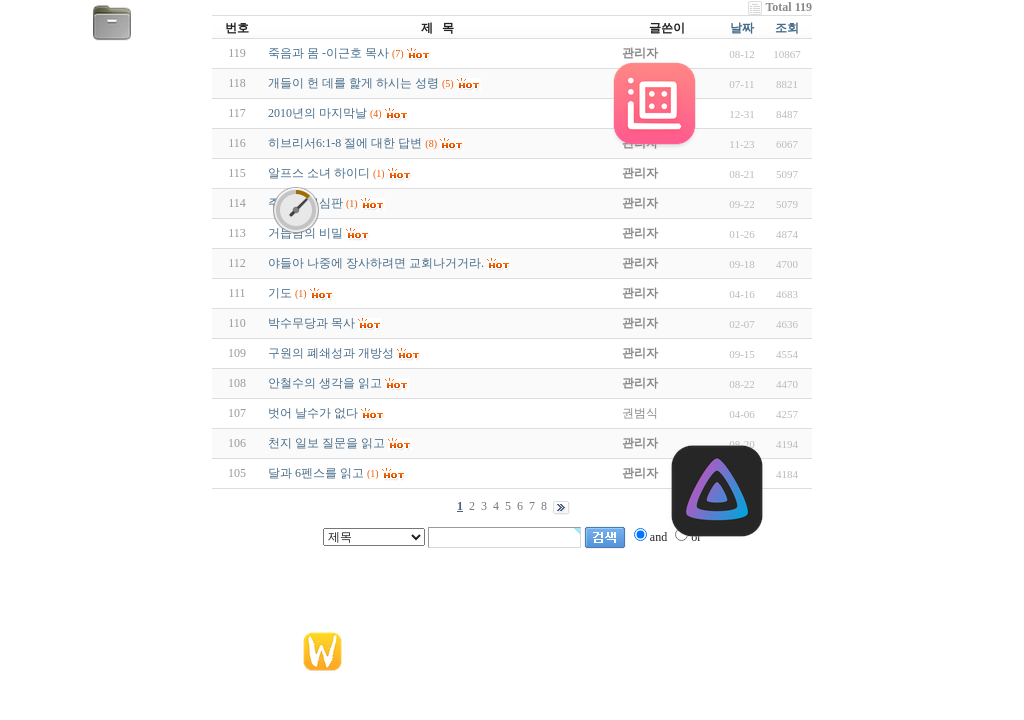  What do you see at coordinates (654, 103) in the screenshot?
I see `open ludusavi game save backup tool` at bounding box center [654, 103].